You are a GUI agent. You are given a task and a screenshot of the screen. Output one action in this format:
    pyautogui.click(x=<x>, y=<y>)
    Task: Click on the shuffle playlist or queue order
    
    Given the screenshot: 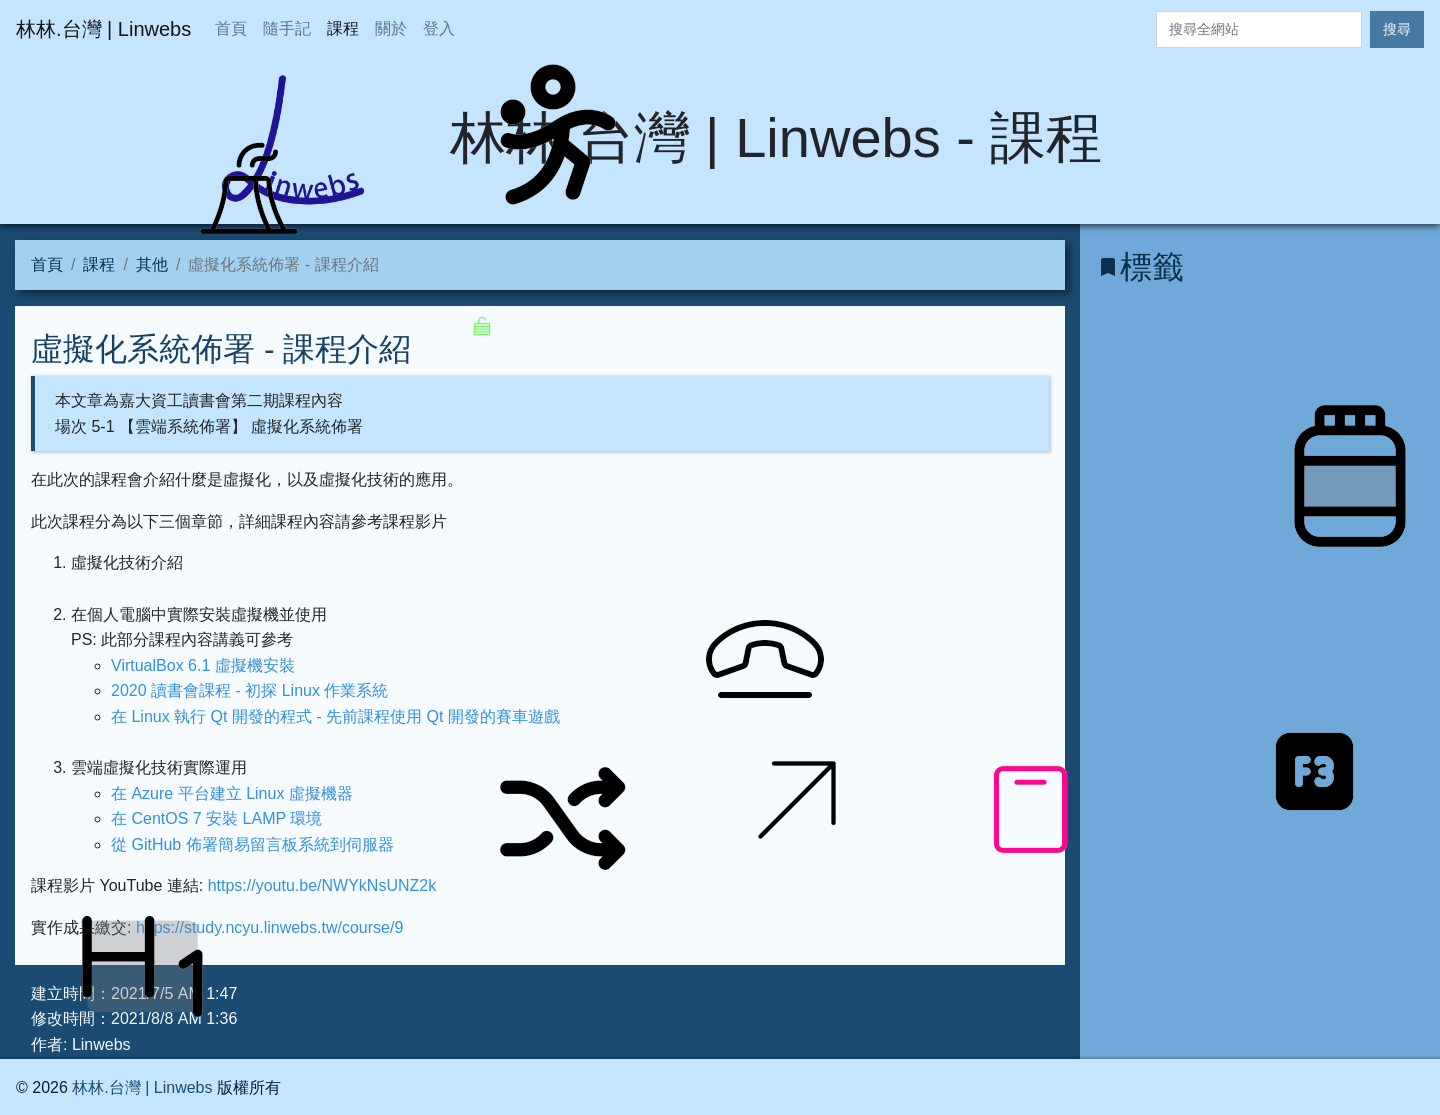 What is the action you would take?
    pyautogui.click(x=560, y=818)
    